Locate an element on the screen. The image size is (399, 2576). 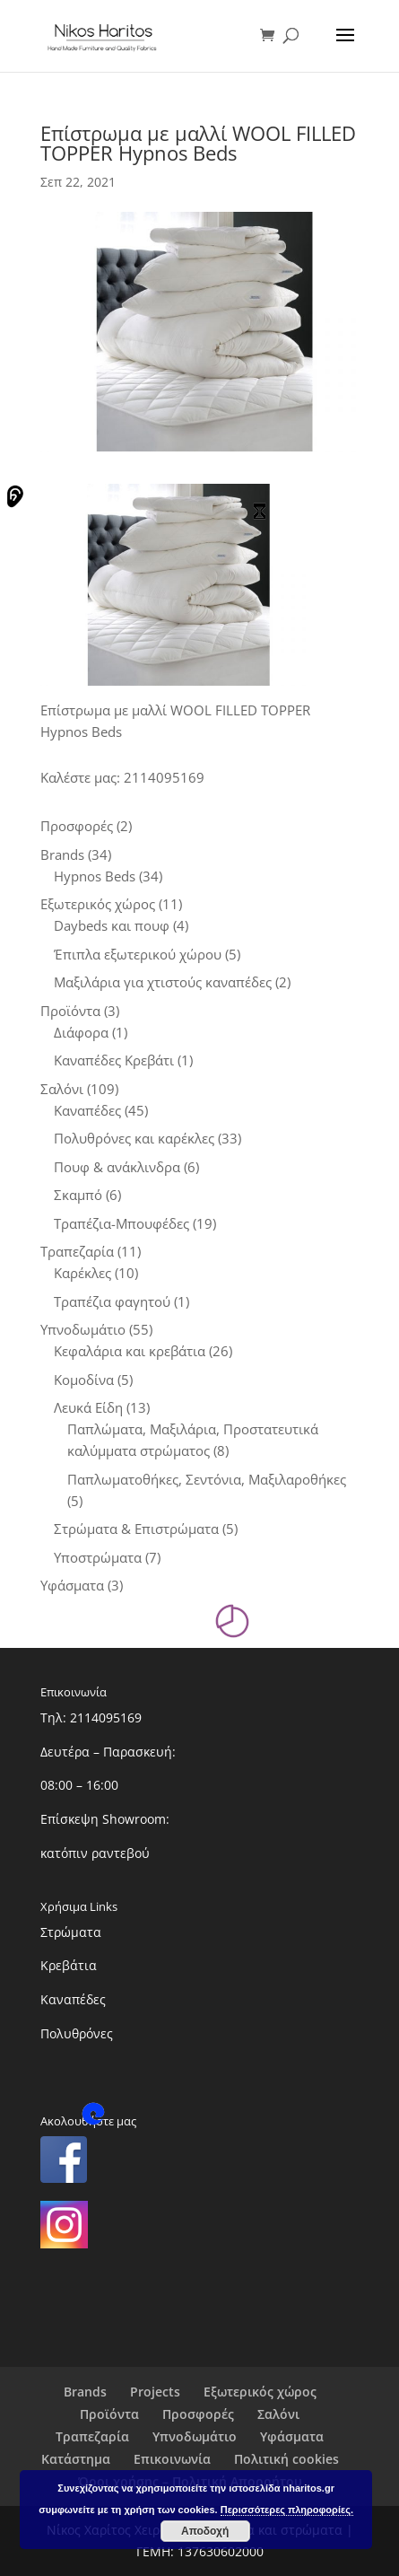
view data breakdown or statistics is located at coordinates (232, 1621).